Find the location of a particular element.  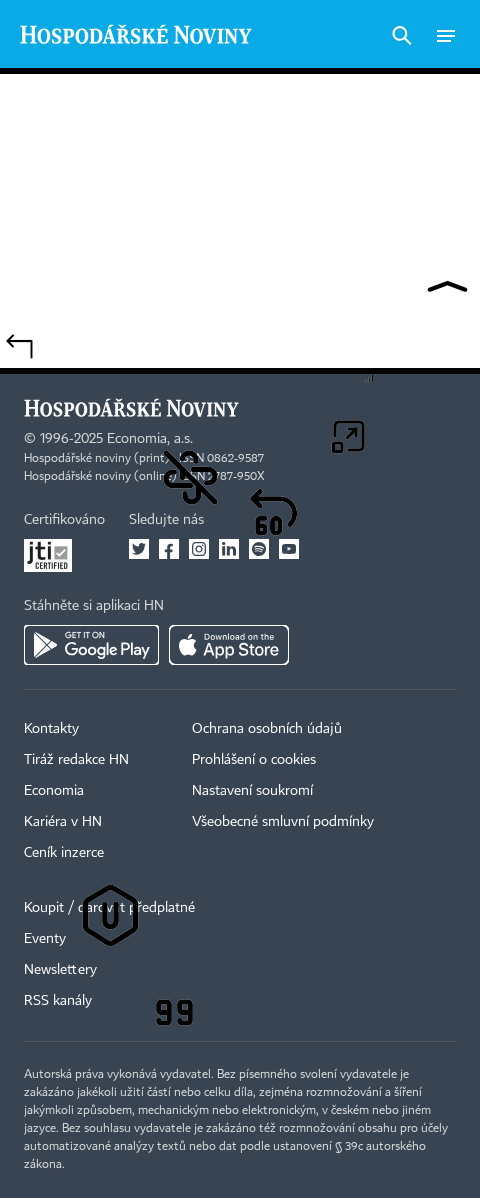

go back to the previous screen is located at coordinates (19, 346).